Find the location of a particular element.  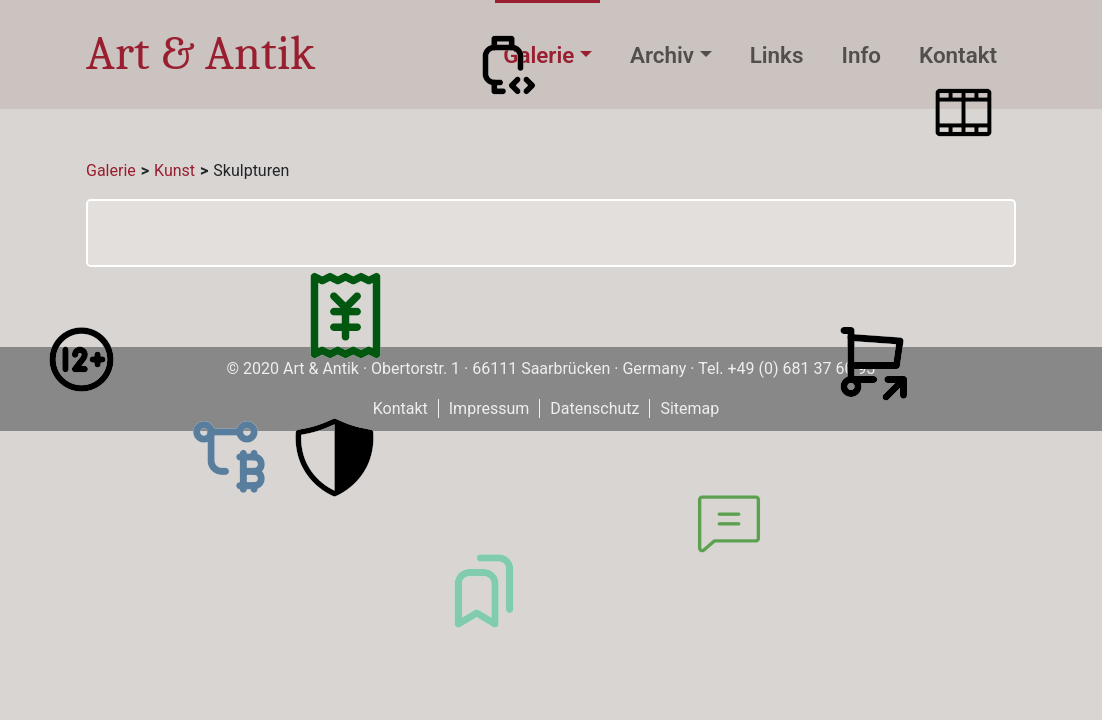

indicates content rated for ages 12 and older is located at coordinates (81, 359).